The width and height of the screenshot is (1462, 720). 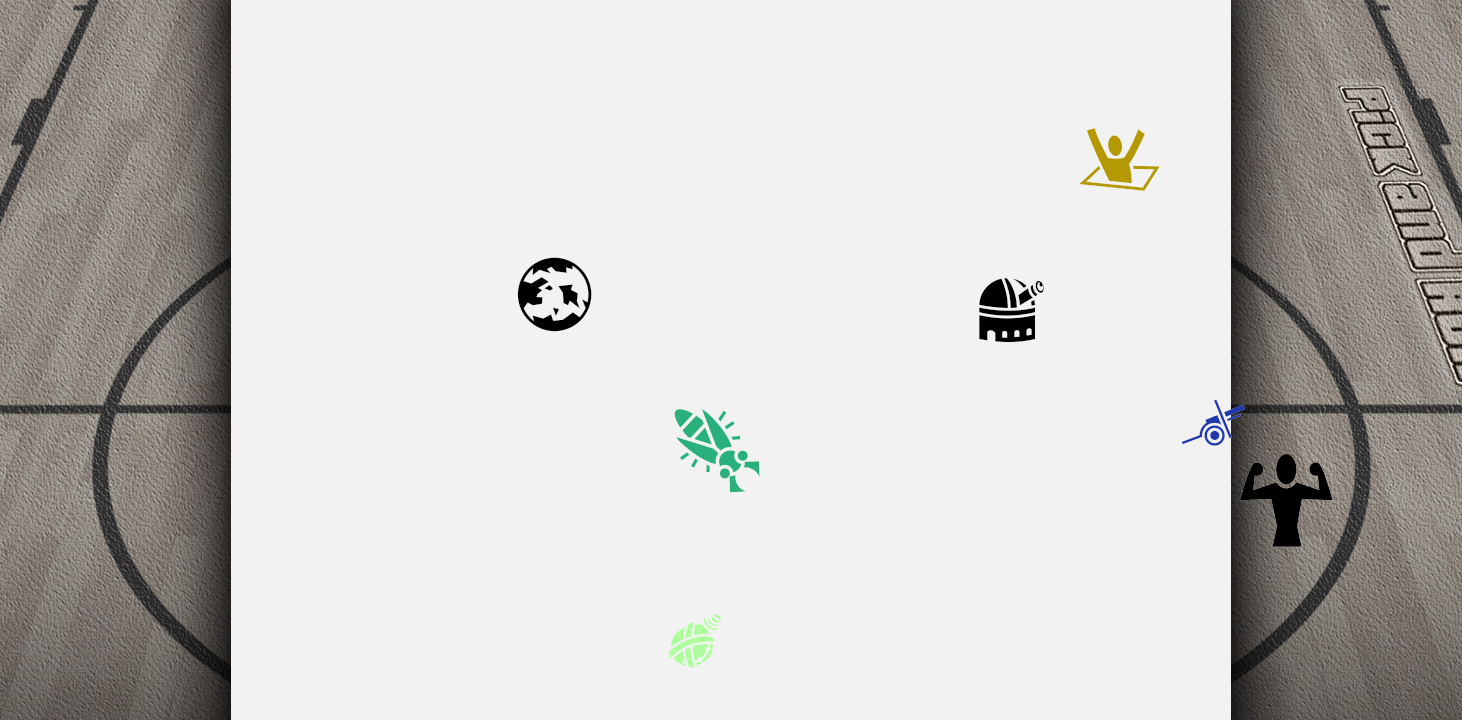 I want to click on view world map or global overview, so click(x=555, y=295).